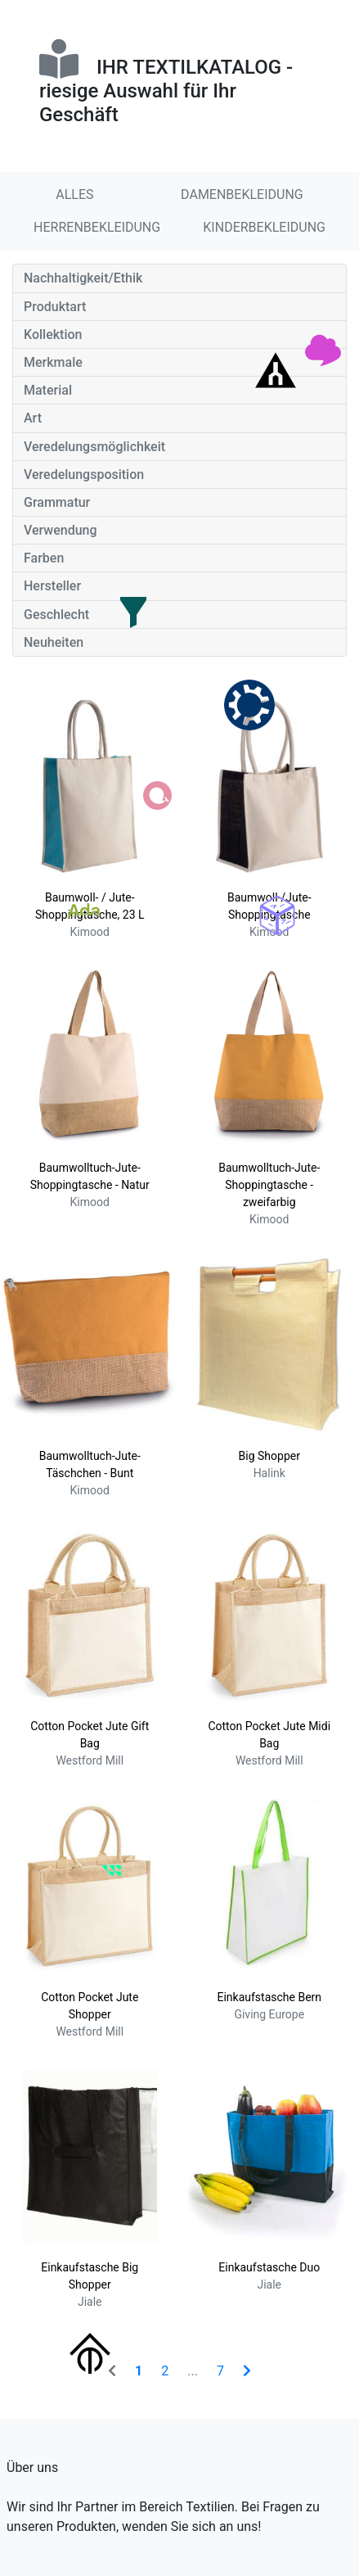 This screenshot has height=2576, width=359. I want to click on kubuntu linux distribution logo, so click(249, 705).